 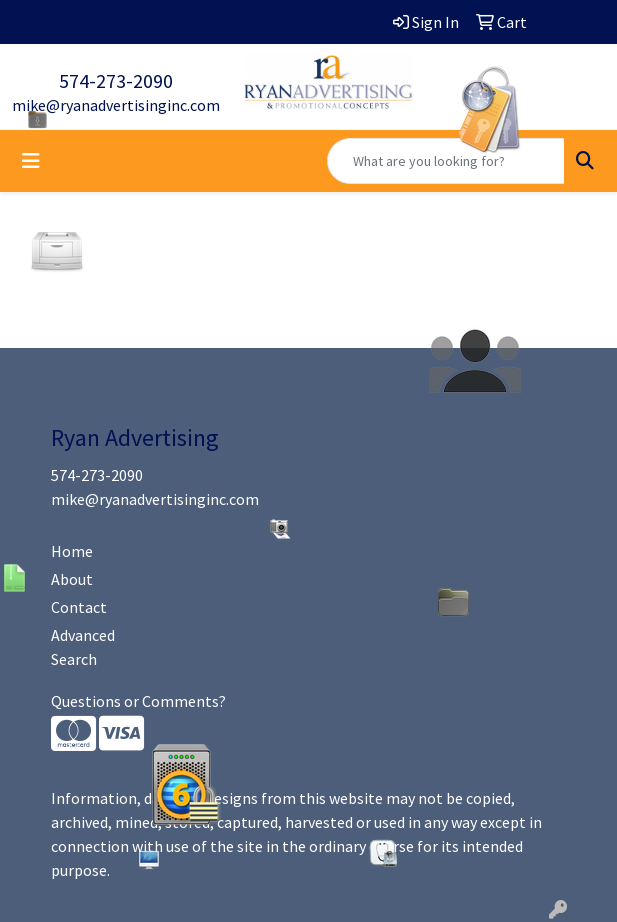 What do you see at coordinates (14, 578) in the screenshot?
I see `virtualbox extension pack file` at bounding box center [14, 578].